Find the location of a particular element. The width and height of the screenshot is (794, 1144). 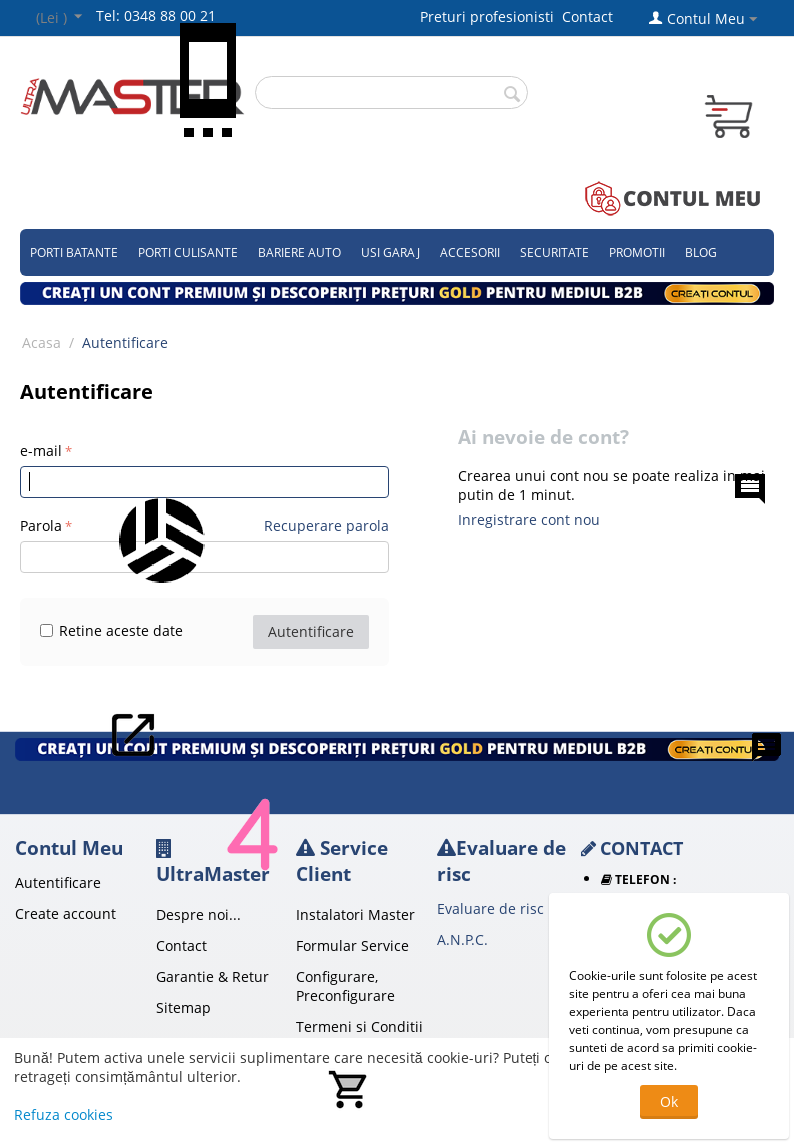

open messaging or chat is located at coordinates (766, 747).